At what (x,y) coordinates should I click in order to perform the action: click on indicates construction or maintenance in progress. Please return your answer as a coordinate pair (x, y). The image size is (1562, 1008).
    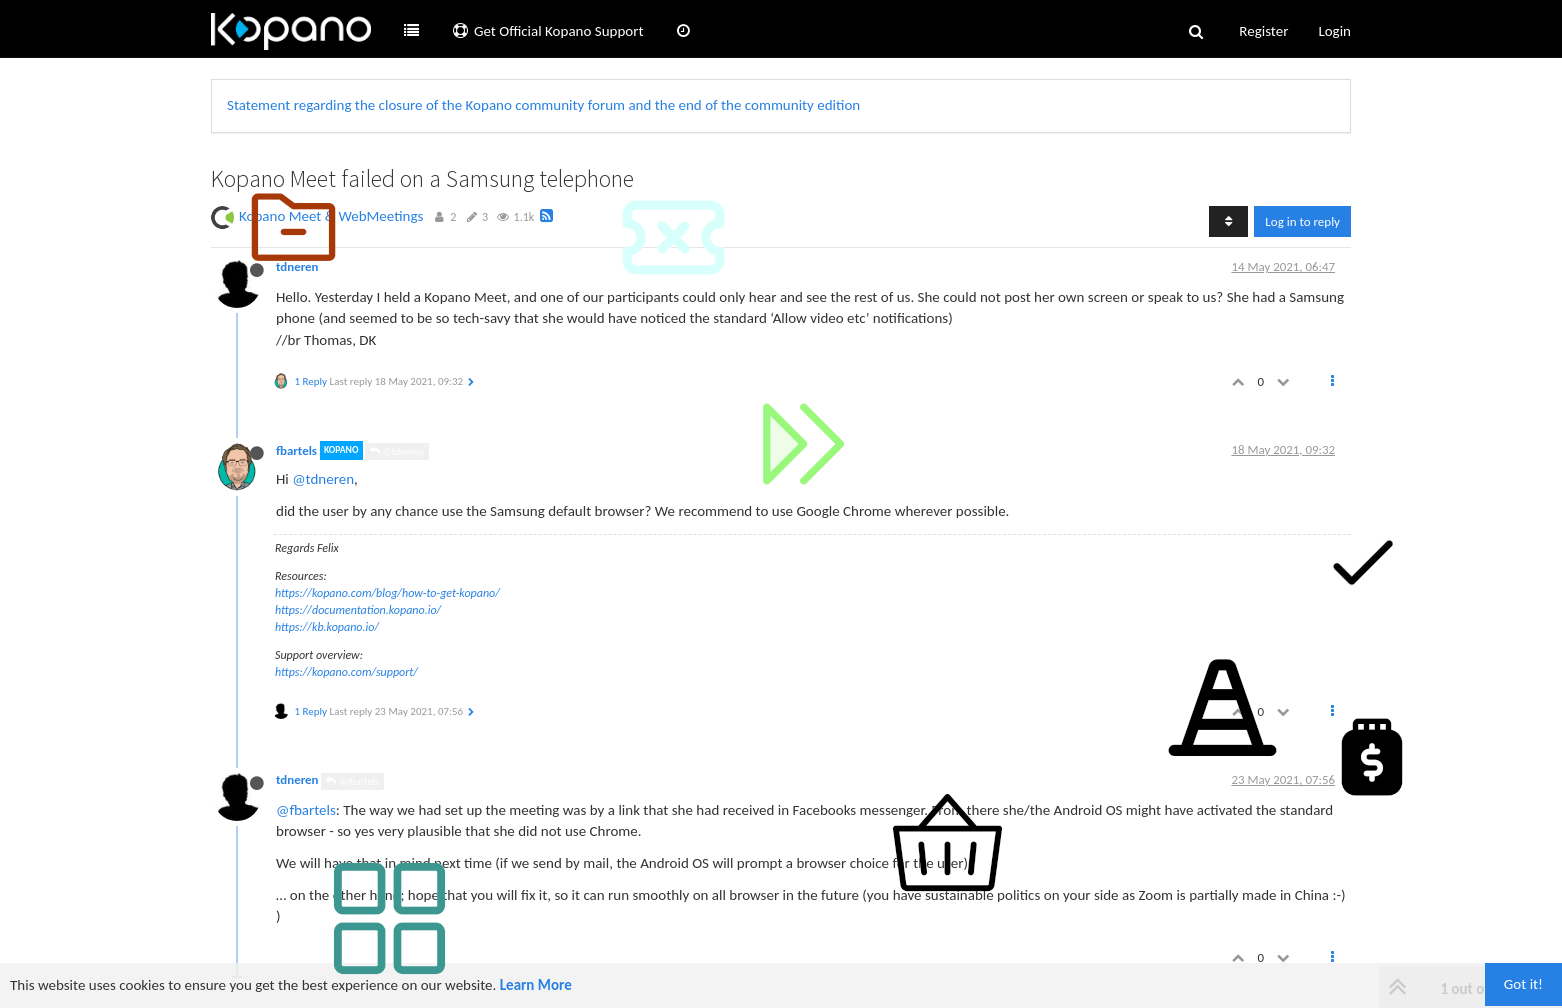
    Looking at the image, I should click on (1222, 709).